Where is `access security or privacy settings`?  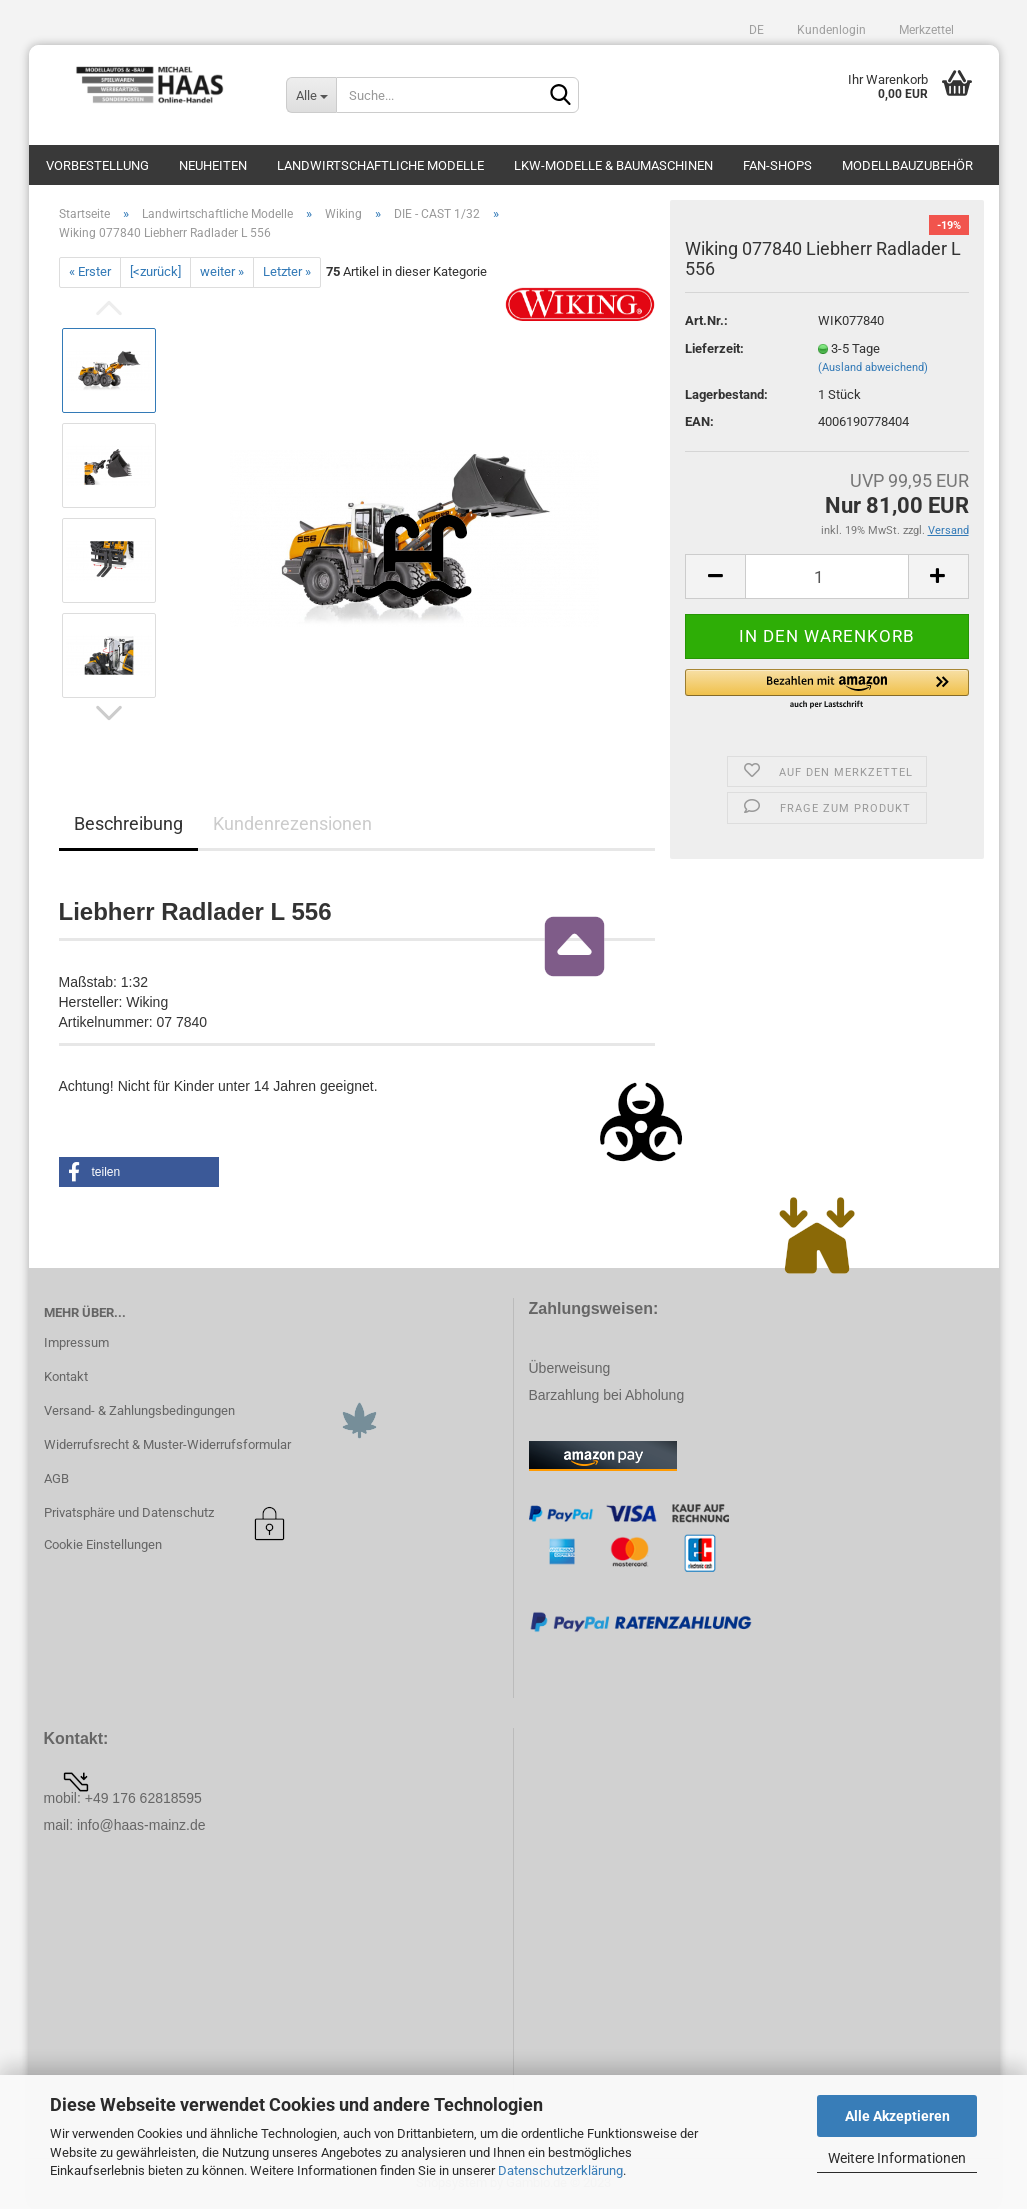
access security or privacy settings is located at coordinates (269, 1525).